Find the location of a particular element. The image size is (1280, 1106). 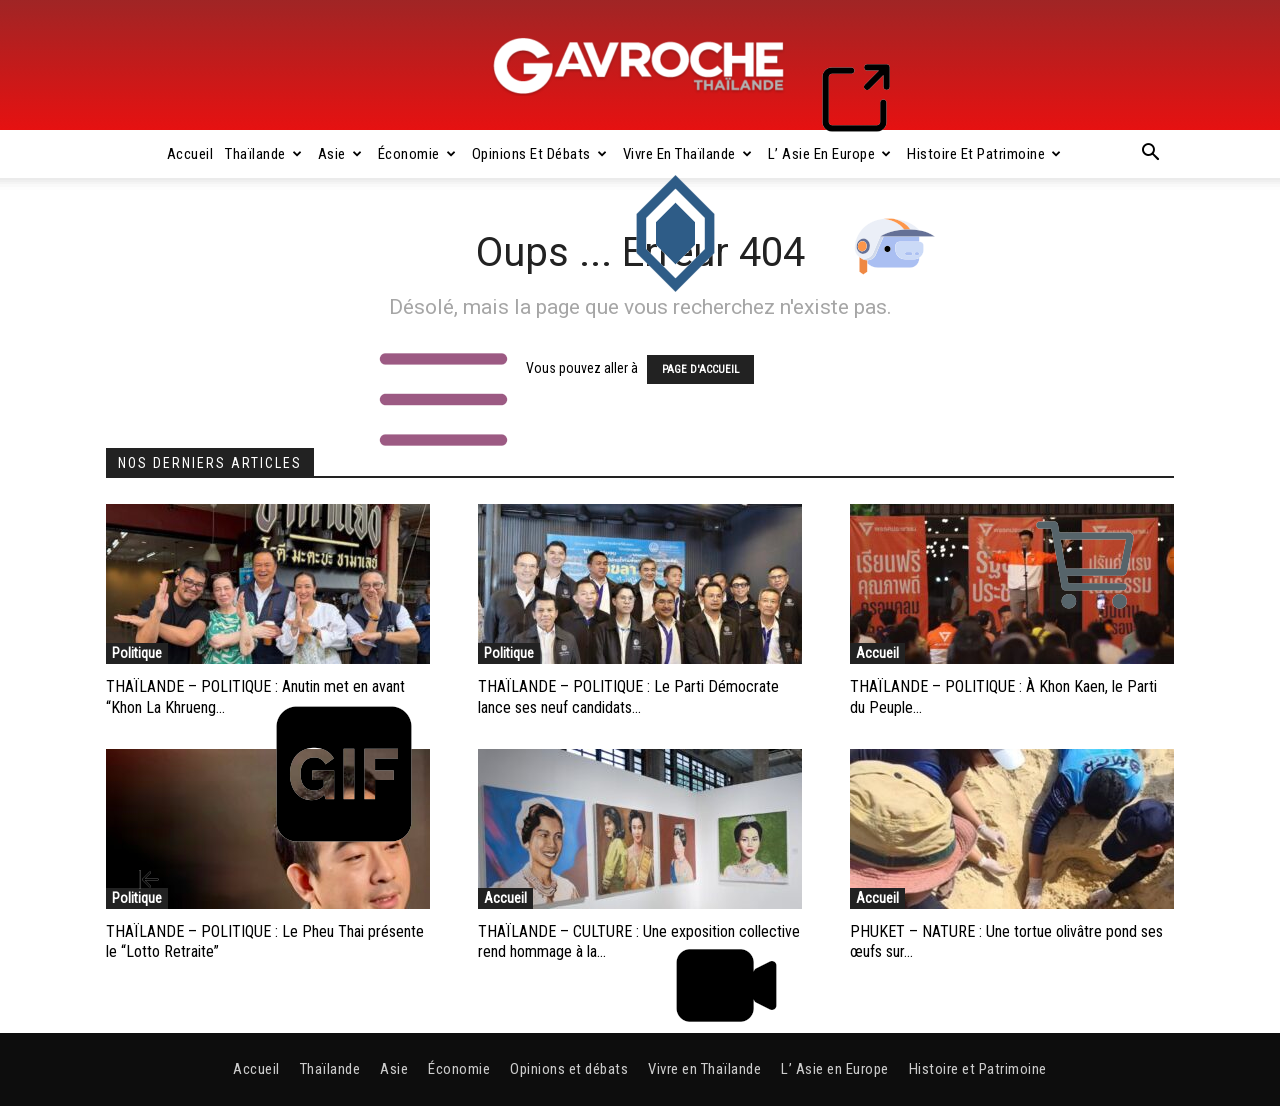

view your shopping cart is located at coordinates (1087, 565).